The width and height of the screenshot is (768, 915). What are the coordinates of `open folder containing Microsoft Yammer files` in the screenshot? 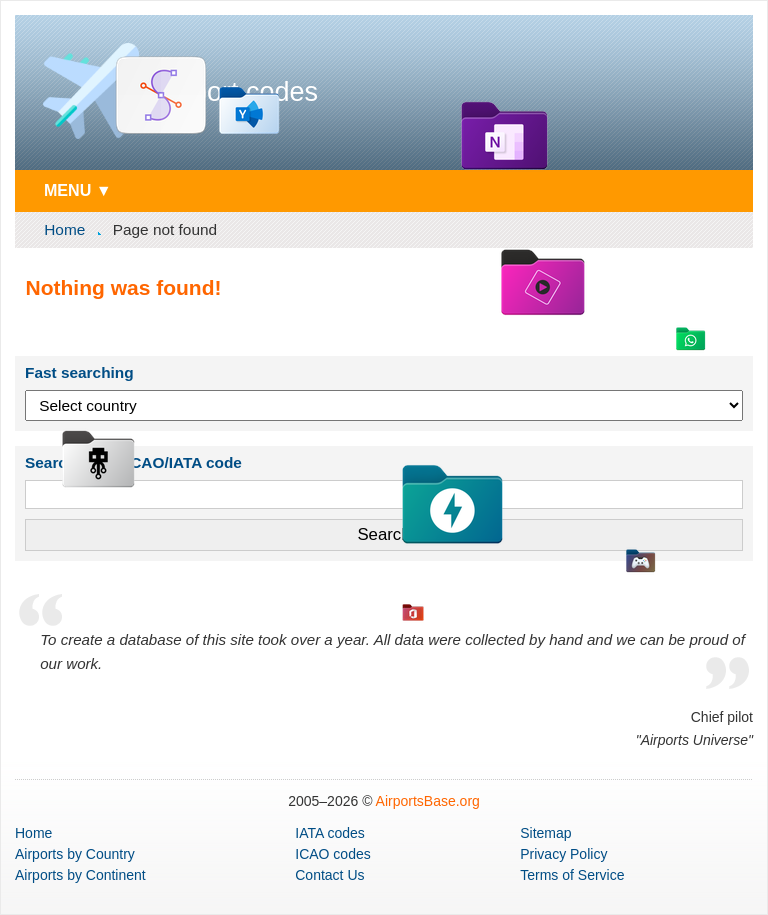 It's located at (249, 112).